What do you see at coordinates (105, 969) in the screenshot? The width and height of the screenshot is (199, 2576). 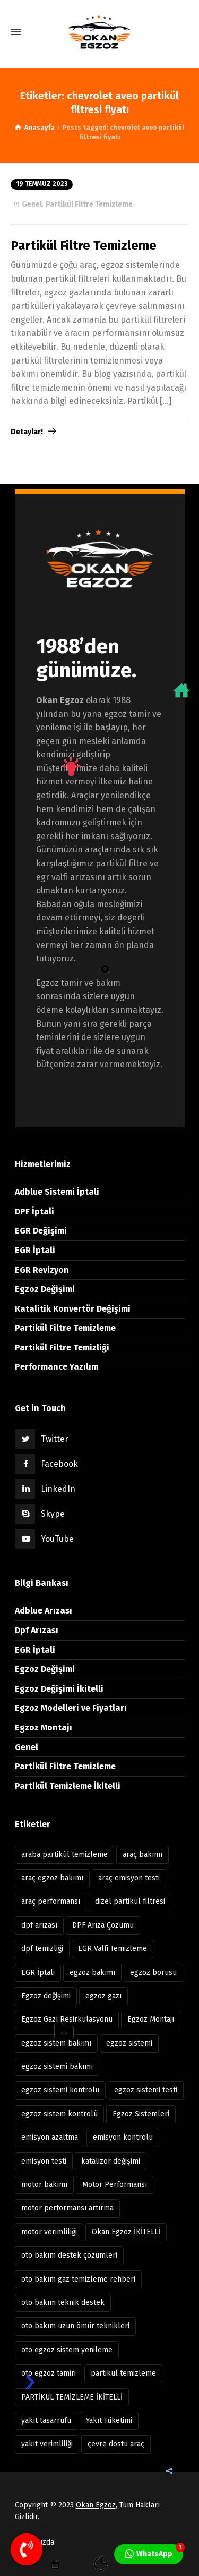 I see `stop media playback` at bounding box center [105, 969].